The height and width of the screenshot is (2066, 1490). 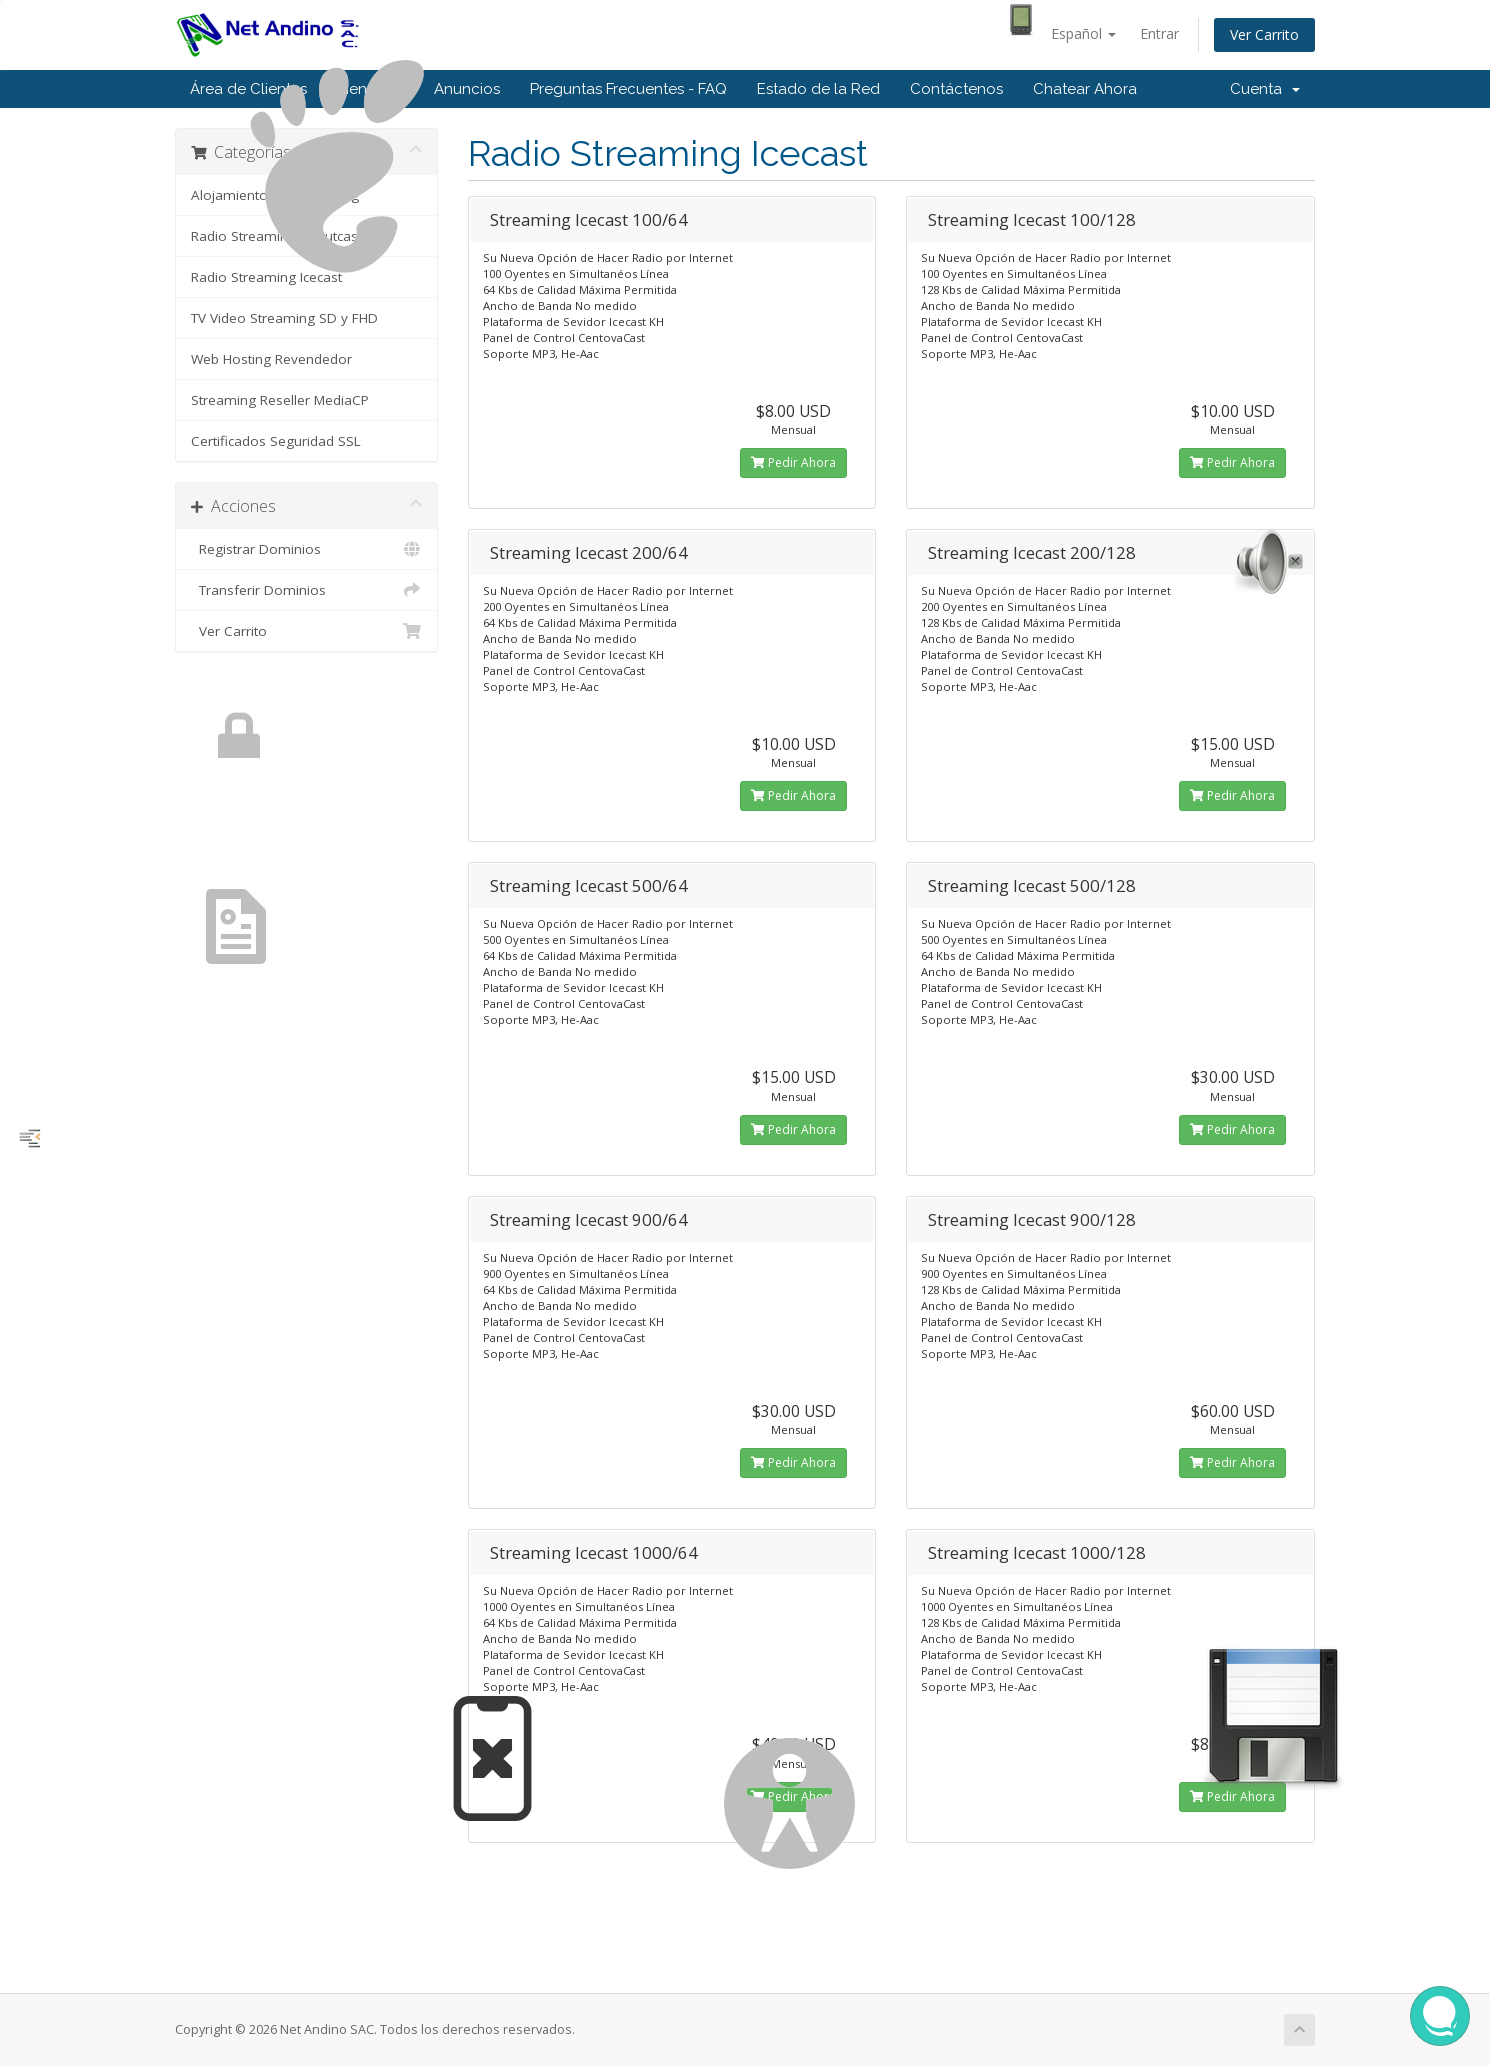 I want to click on save the current file or document, so click(x=1276, y=1718).